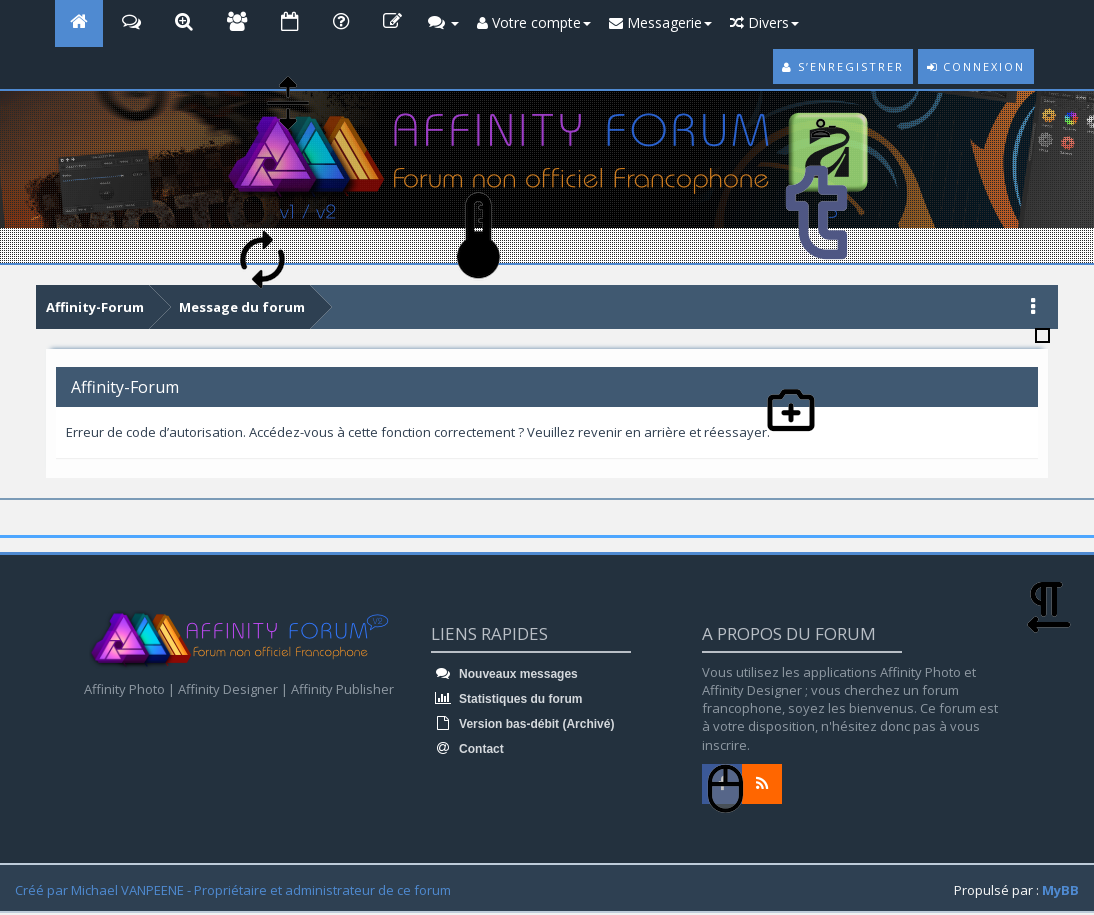 The height and width of the screenshot is (915, 1094). What do you see at coordinates (791, 411) in the screenshot?
I see `add a new photo` at bounding box center [791, 411].